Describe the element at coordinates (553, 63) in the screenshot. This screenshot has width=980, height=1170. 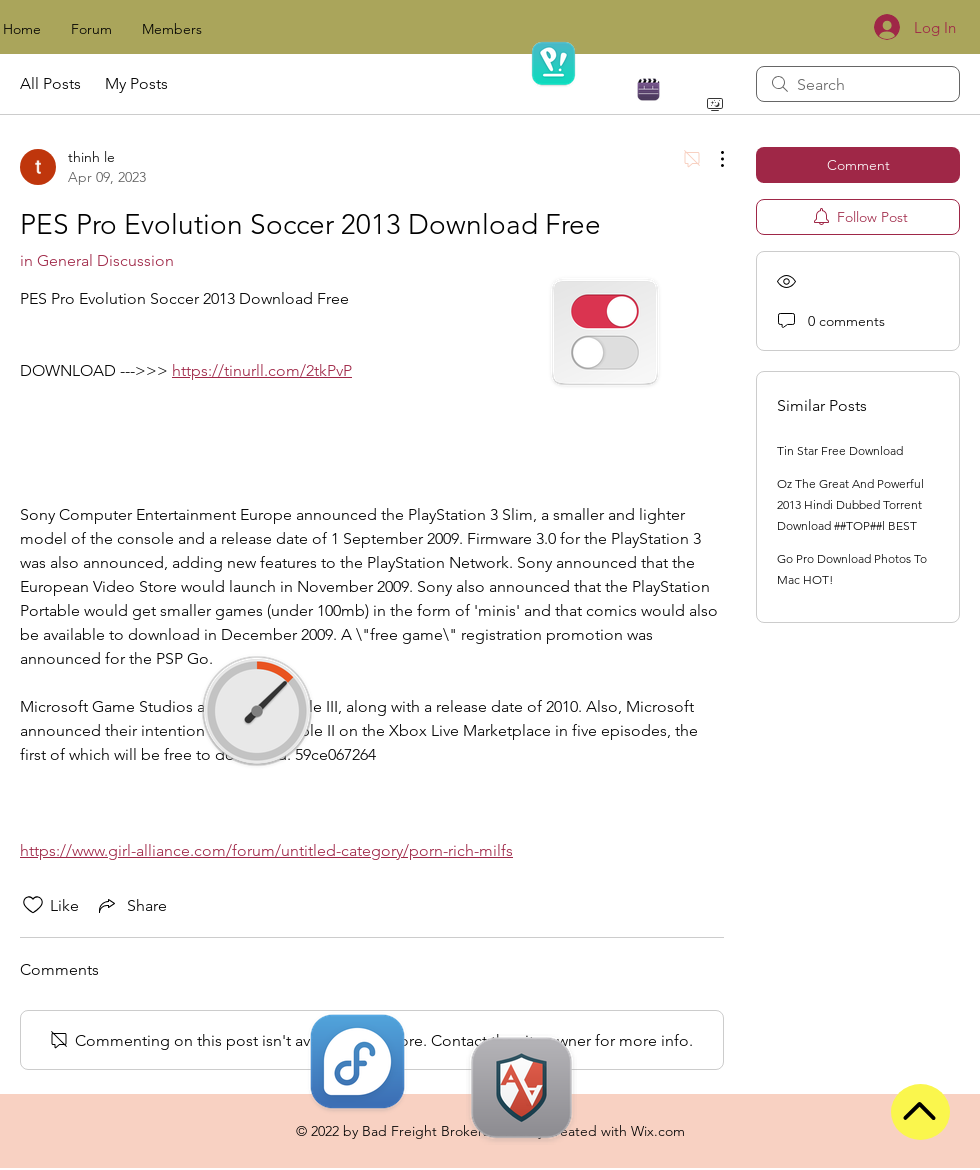
I see `launch Pop!_OS application` at that location.